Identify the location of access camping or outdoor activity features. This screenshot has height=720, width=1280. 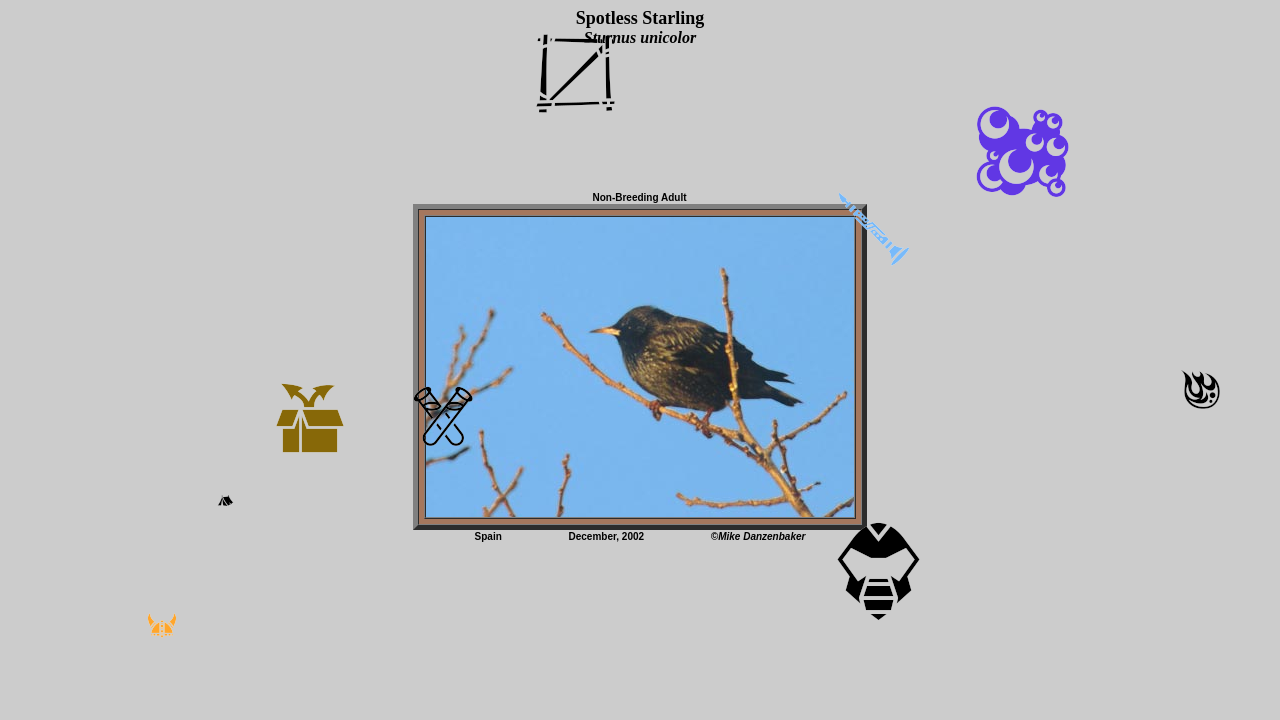
(225, 500).